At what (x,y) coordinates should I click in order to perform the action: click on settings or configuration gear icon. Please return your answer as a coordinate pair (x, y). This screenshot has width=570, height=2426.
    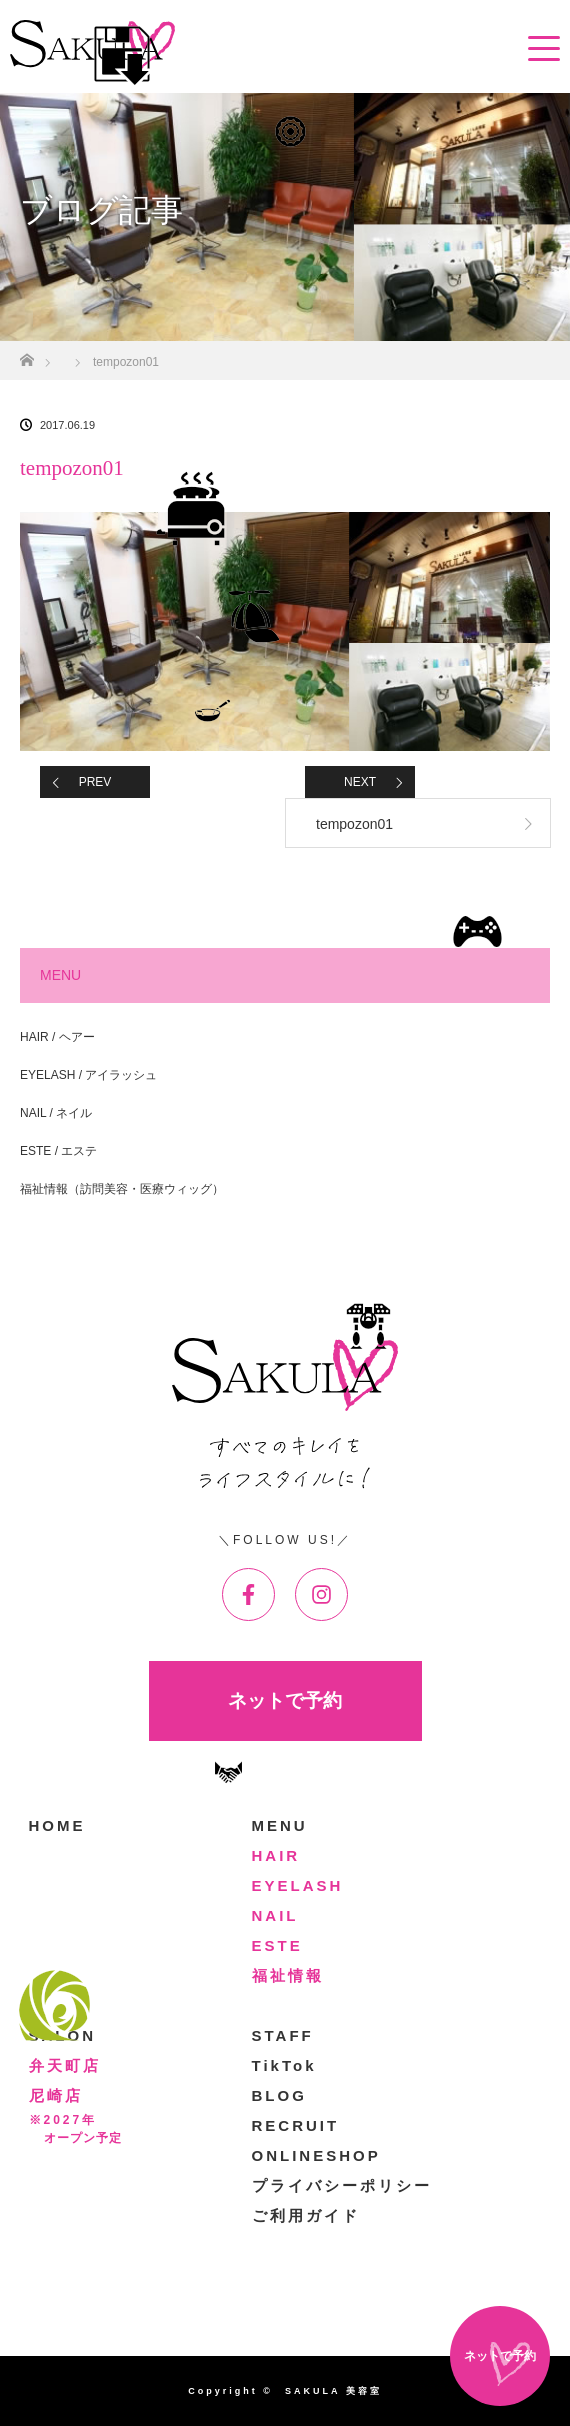
    Looking at the image, I should click on (290, 131).